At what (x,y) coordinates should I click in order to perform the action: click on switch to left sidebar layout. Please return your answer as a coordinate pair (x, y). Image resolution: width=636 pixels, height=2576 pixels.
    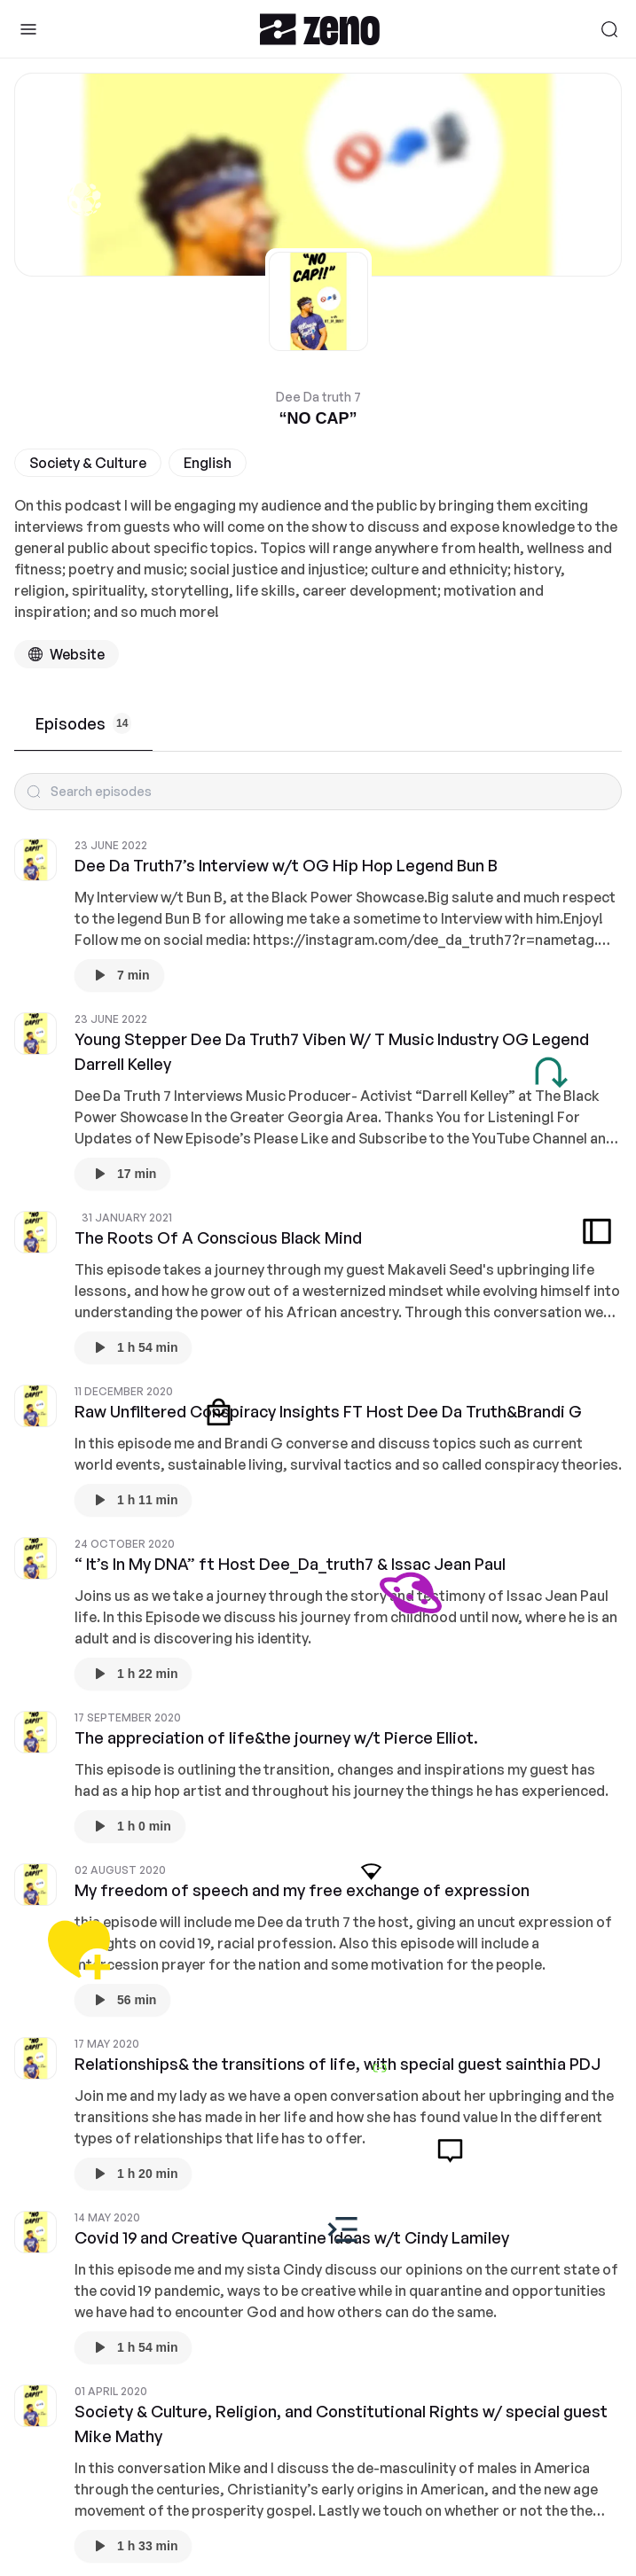
    Looking at the image, I should click on (597, 1231).